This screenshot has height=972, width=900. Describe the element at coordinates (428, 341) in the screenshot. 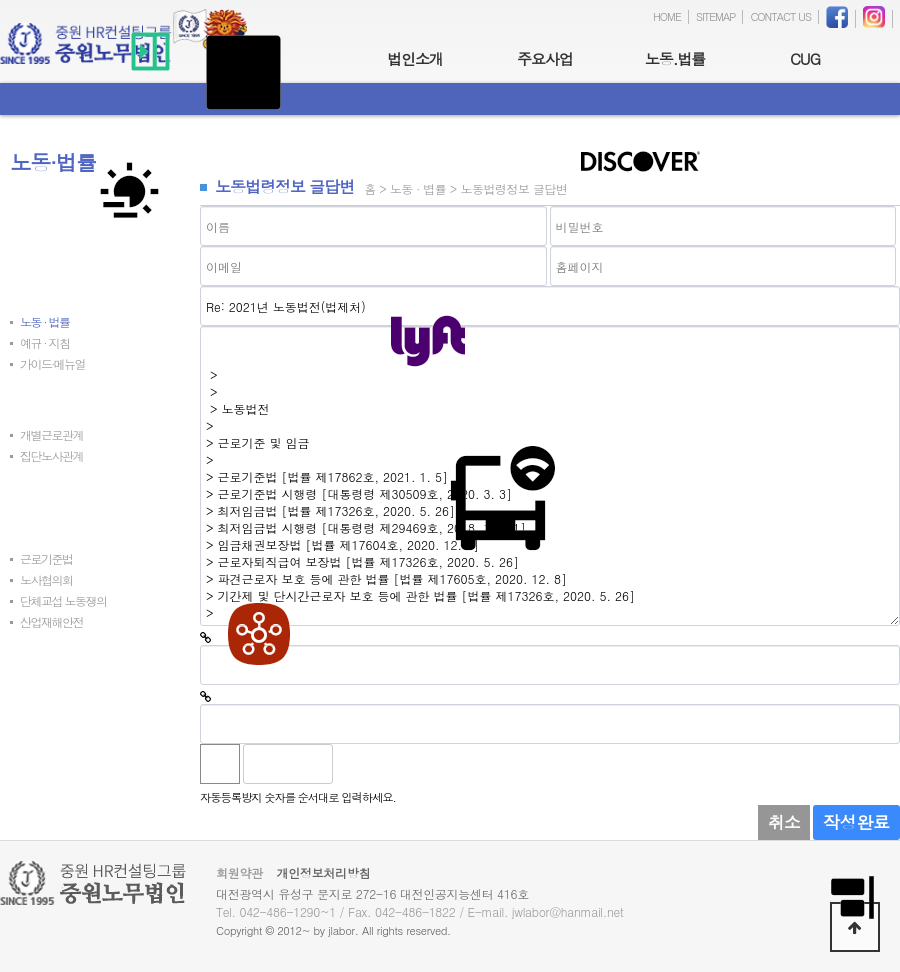

I see `open the lyft app` at that location.